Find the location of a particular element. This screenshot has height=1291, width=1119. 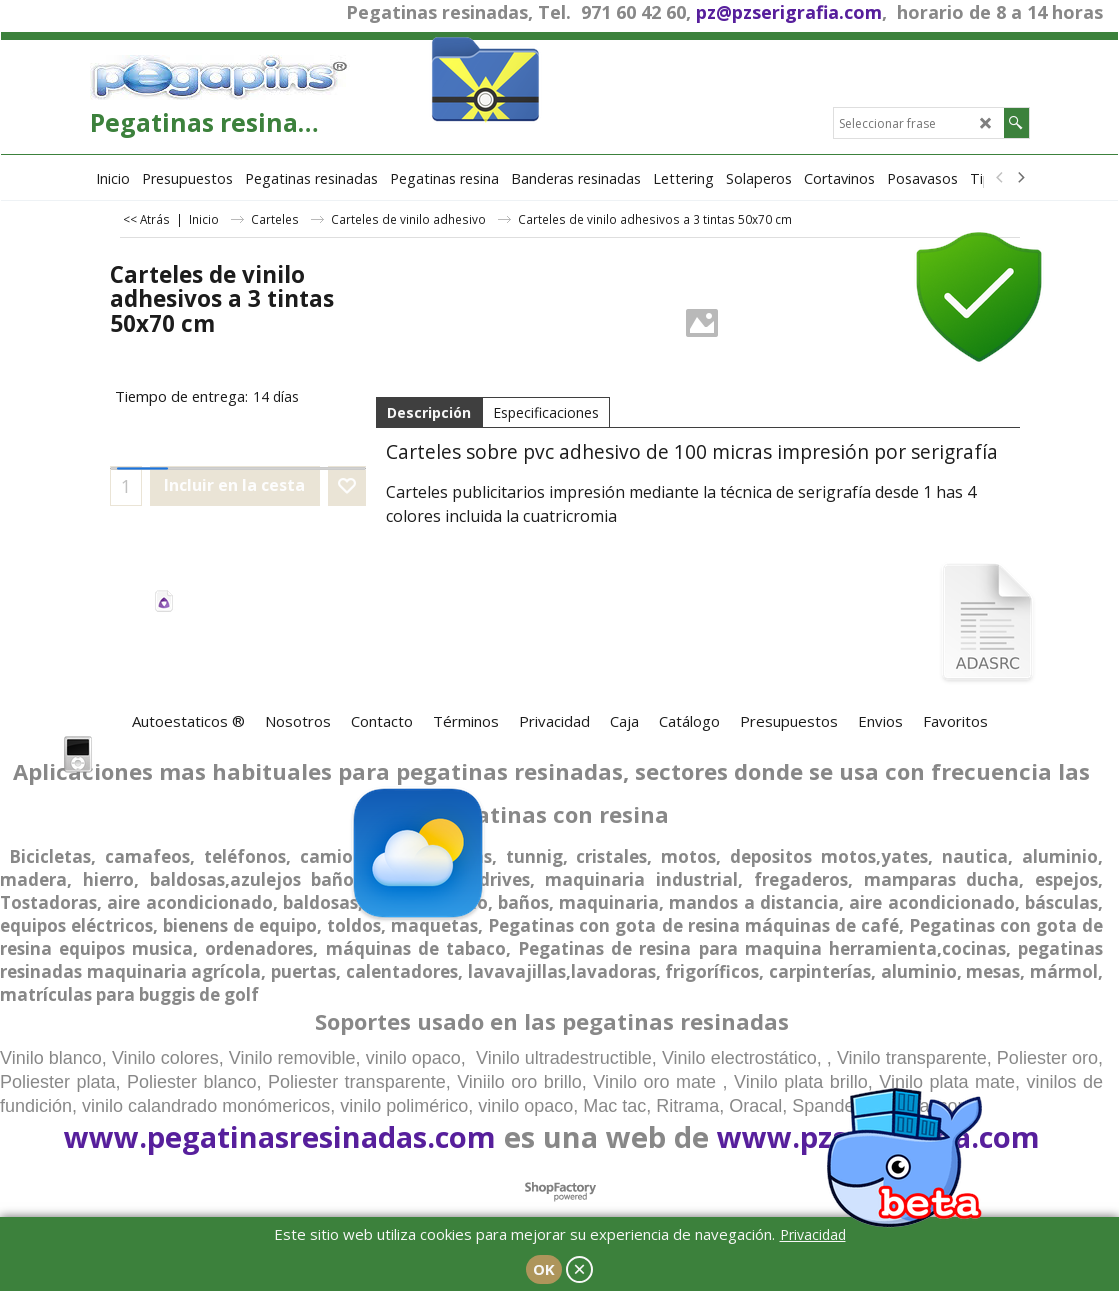

meson build system configuration file is located at coordinates (164, 601).